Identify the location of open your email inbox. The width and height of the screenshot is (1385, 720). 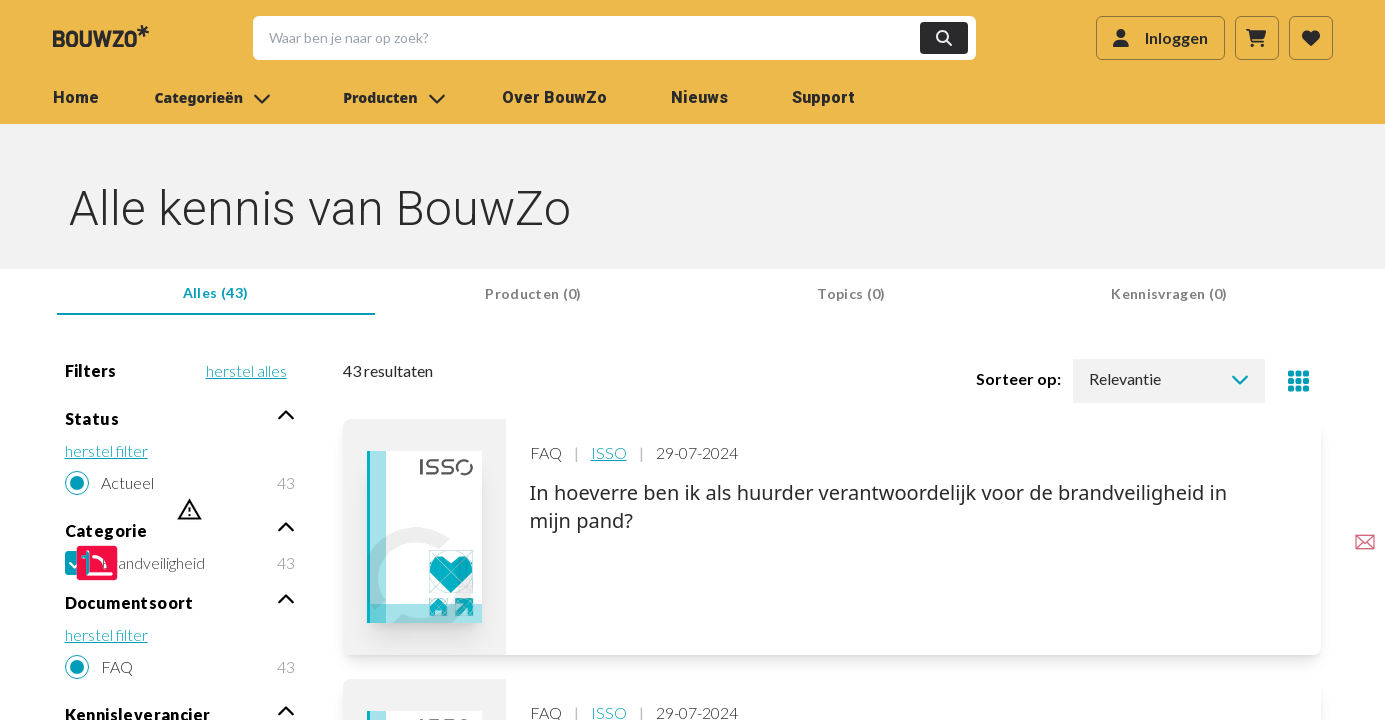
(1365, 542).